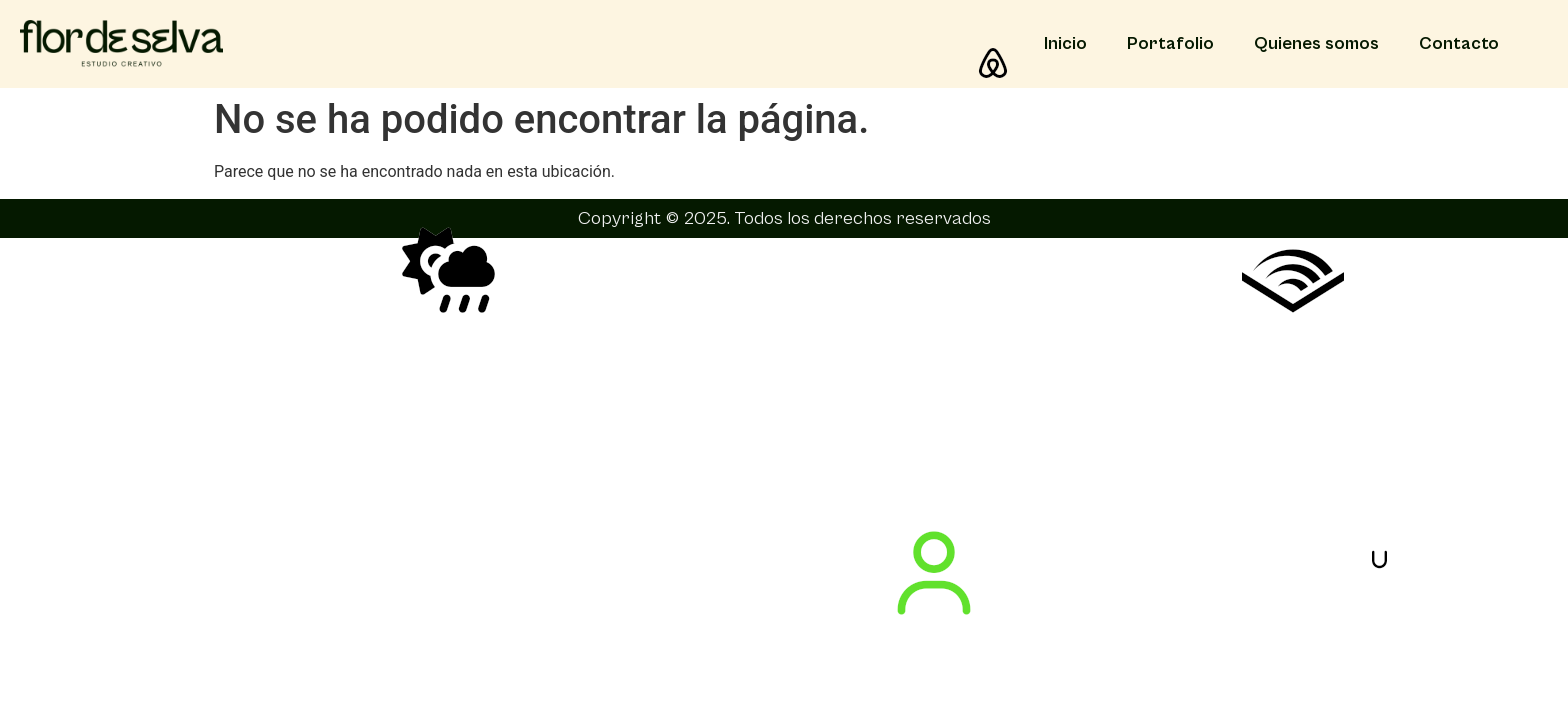 The height and width of the screenshot is (720, 1568). I want to click on the letter U character or text element, so click(1379, 559).